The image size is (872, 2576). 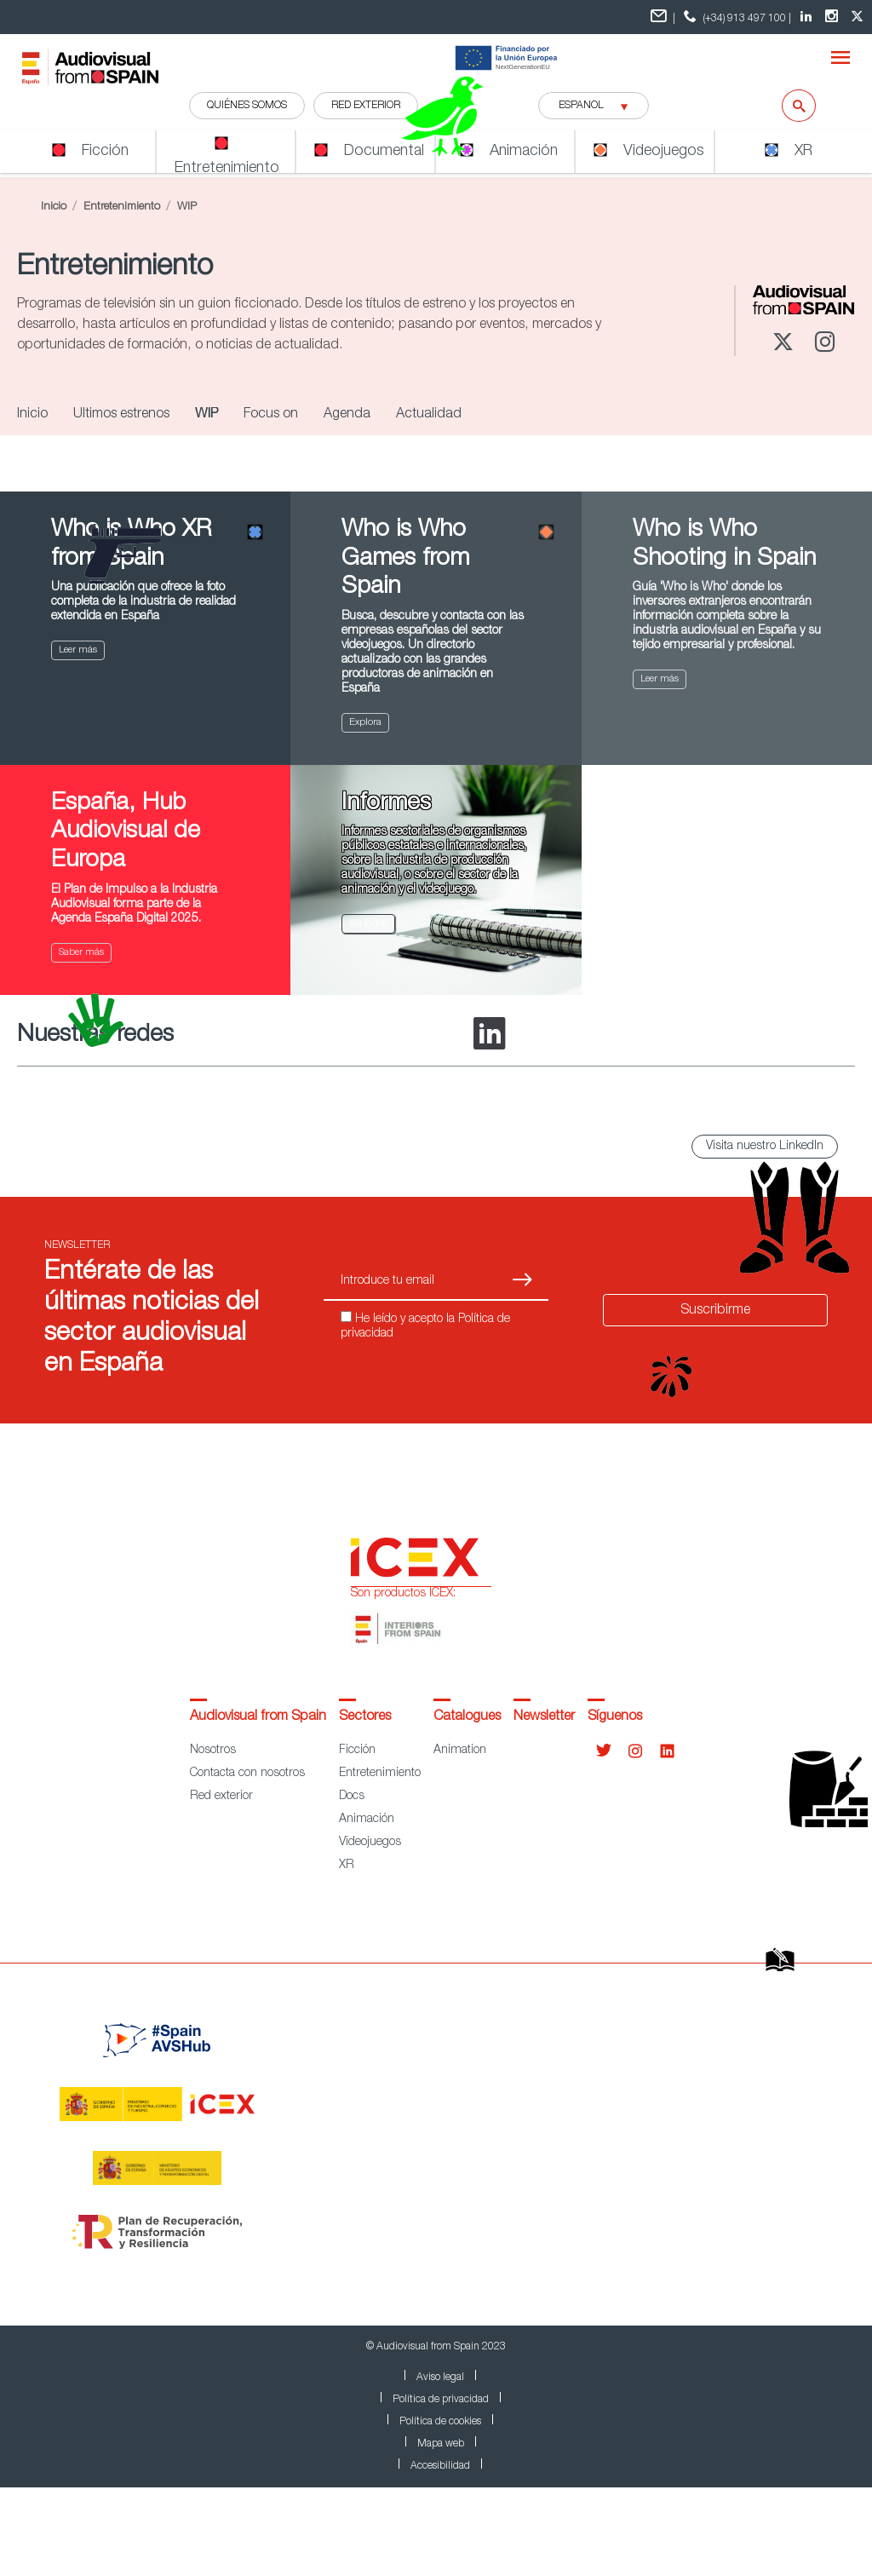 What do you see at coordinates (828, 1787) in the screenshot?
I see `select concrete or cement materials` at bounding box center [828, 1787].